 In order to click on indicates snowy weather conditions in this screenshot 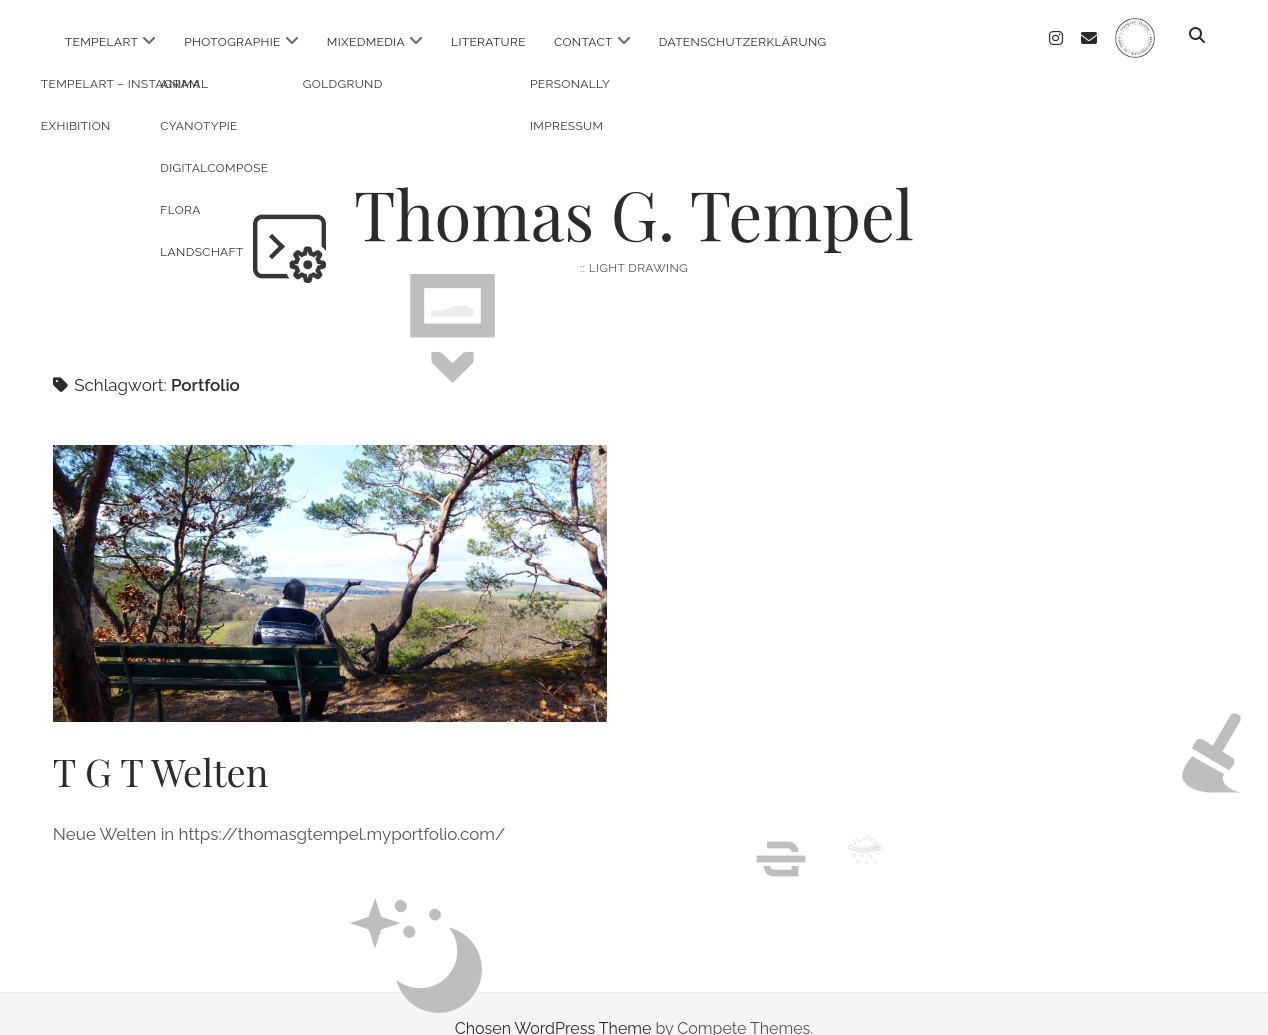, I will do `click(865, 846)`.